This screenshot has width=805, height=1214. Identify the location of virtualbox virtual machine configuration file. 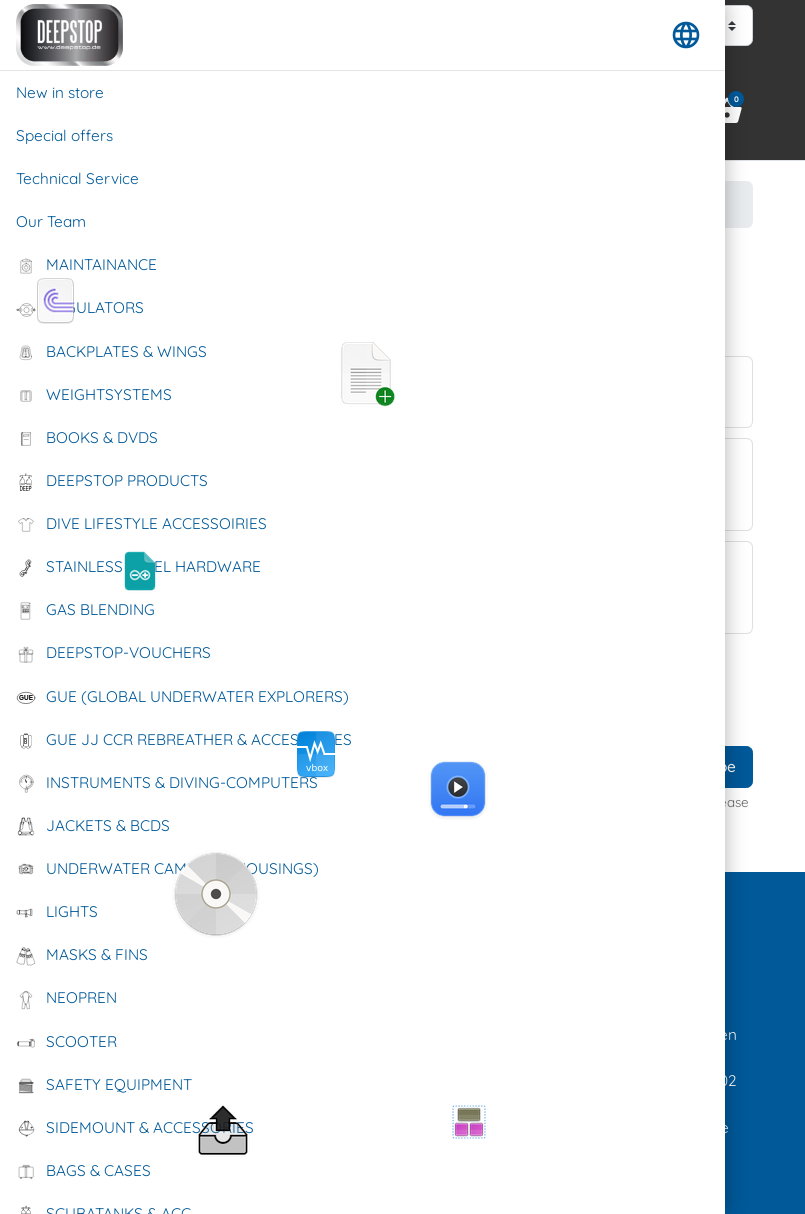
(316, 754).